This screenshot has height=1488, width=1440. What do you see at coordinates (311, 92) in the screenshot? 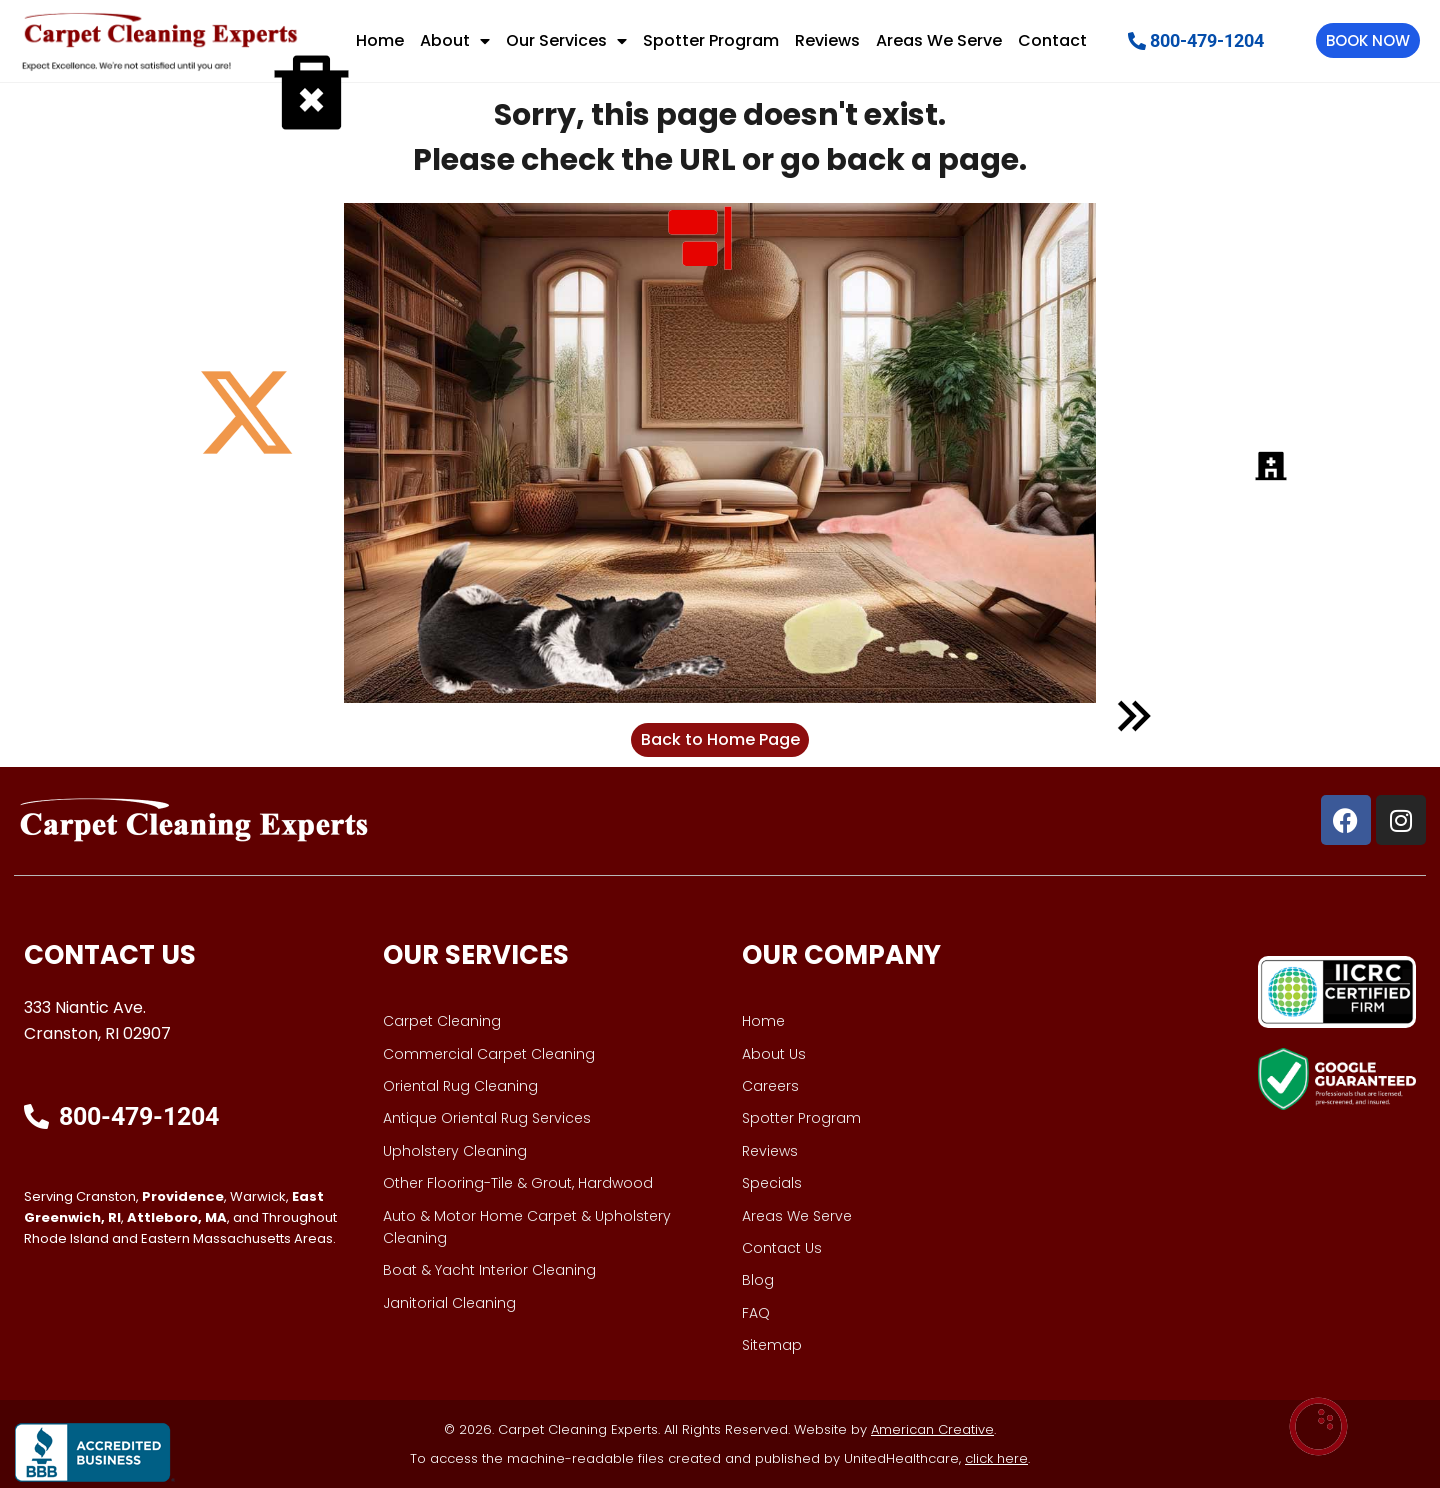
I see `delete selected item` at bounding box center [311, 92].